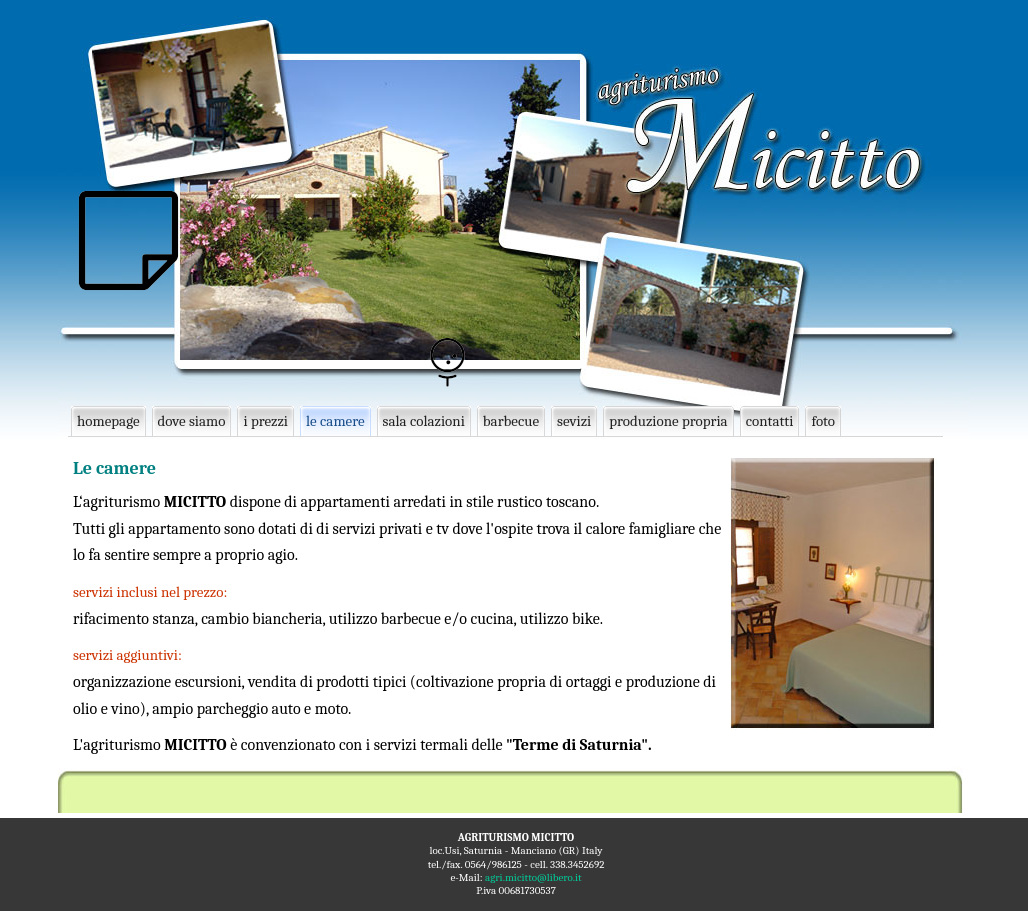  I want to click on access golf-related features or content, so click(447, 361).